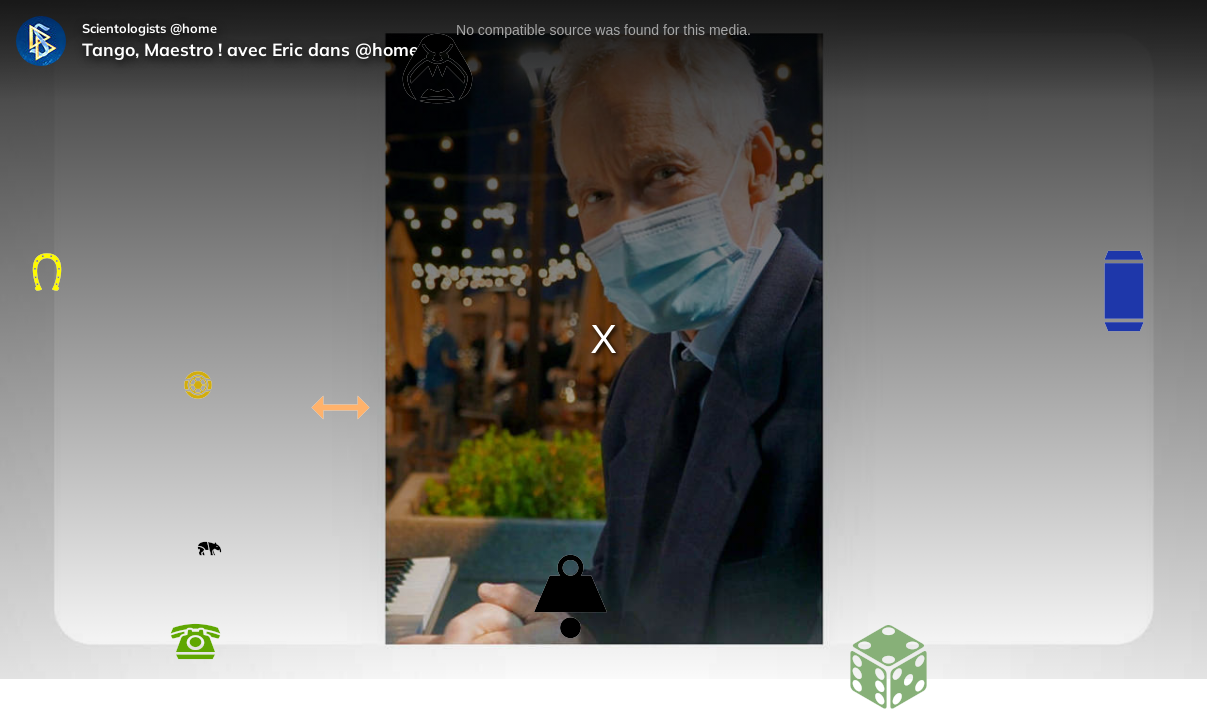 The image size is (1207, 720). I want to click on roll the dice or randomize, so click(888, 667).